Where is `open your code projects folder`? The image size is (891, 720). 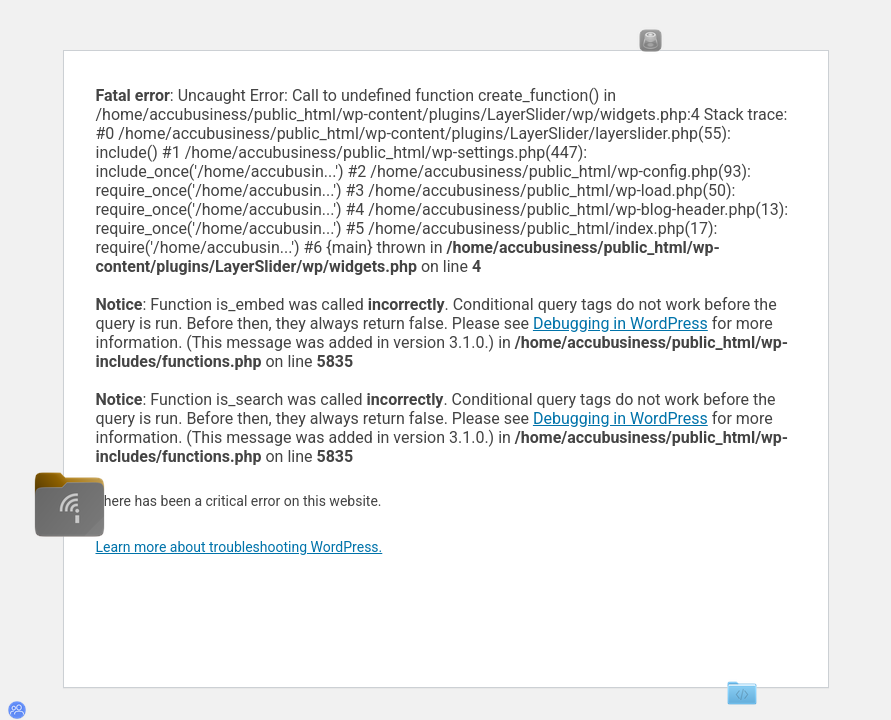
open your code projects folder is located at coordinates (742, 693).